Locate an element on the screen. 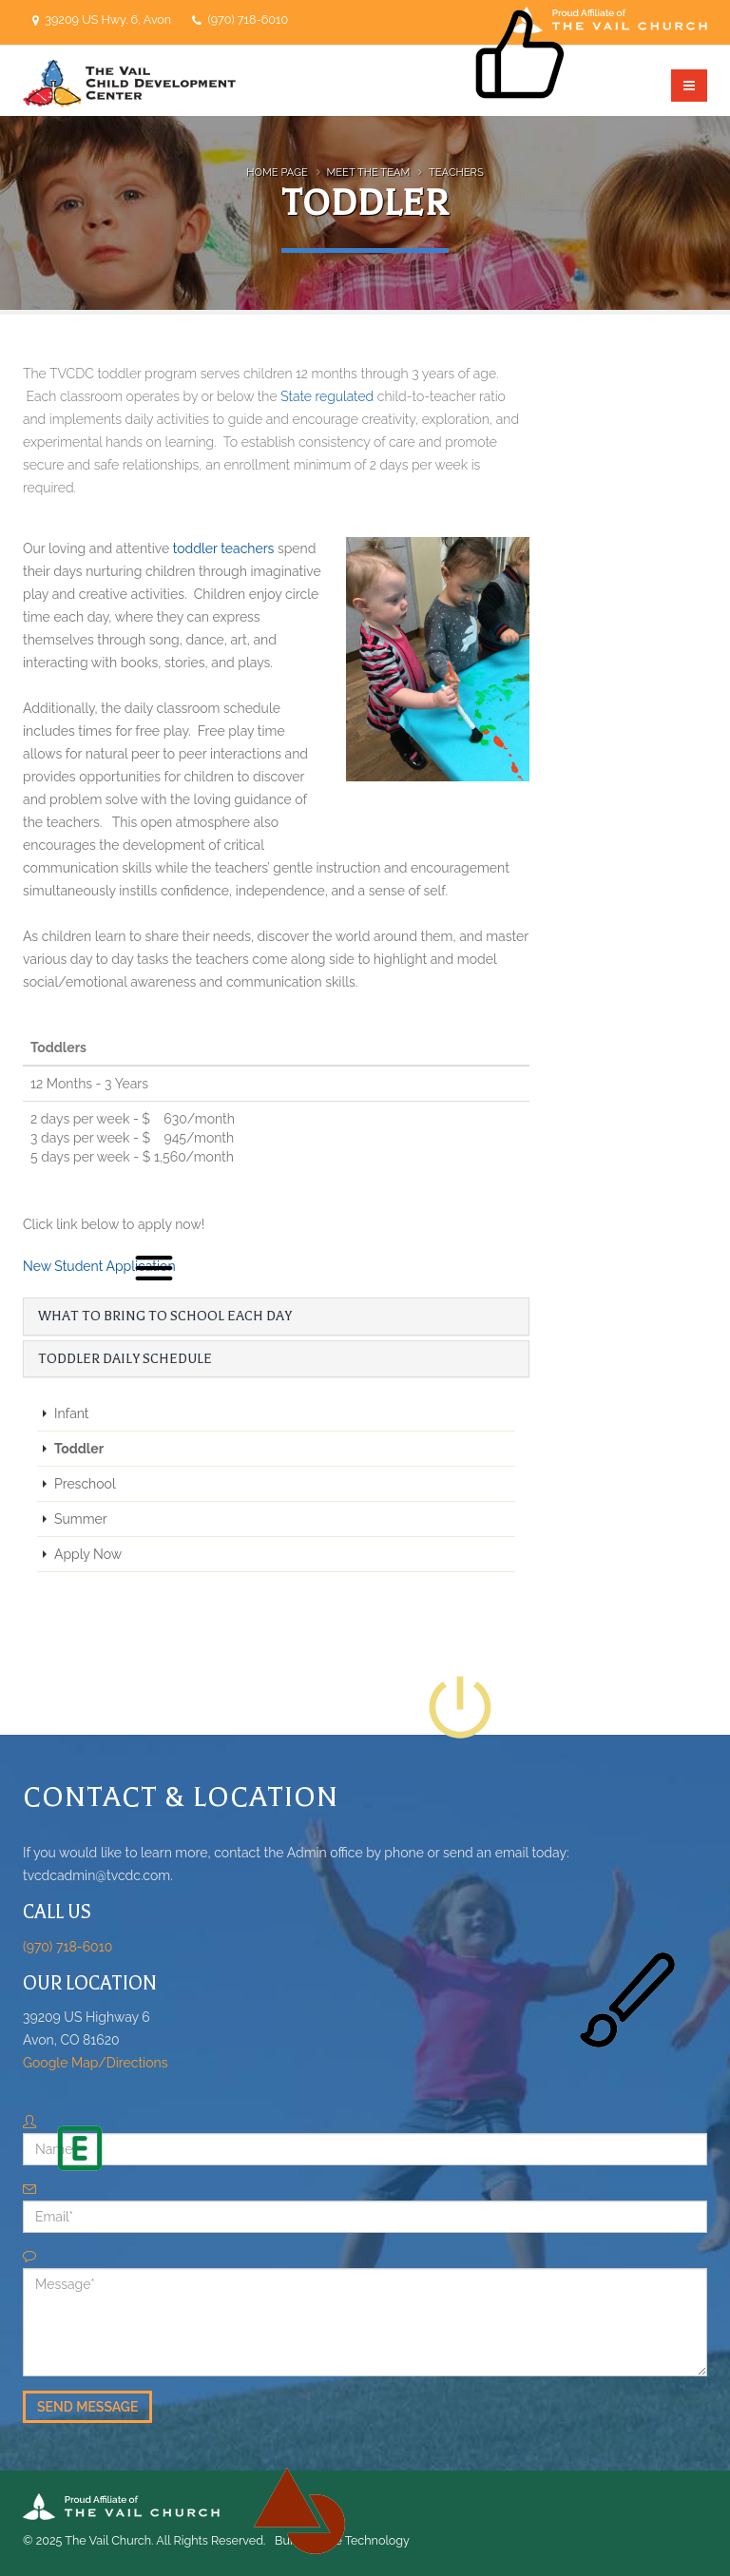 The image size is (730, 2576). access drawing or painting tools is located at coordinates (627, 2000).